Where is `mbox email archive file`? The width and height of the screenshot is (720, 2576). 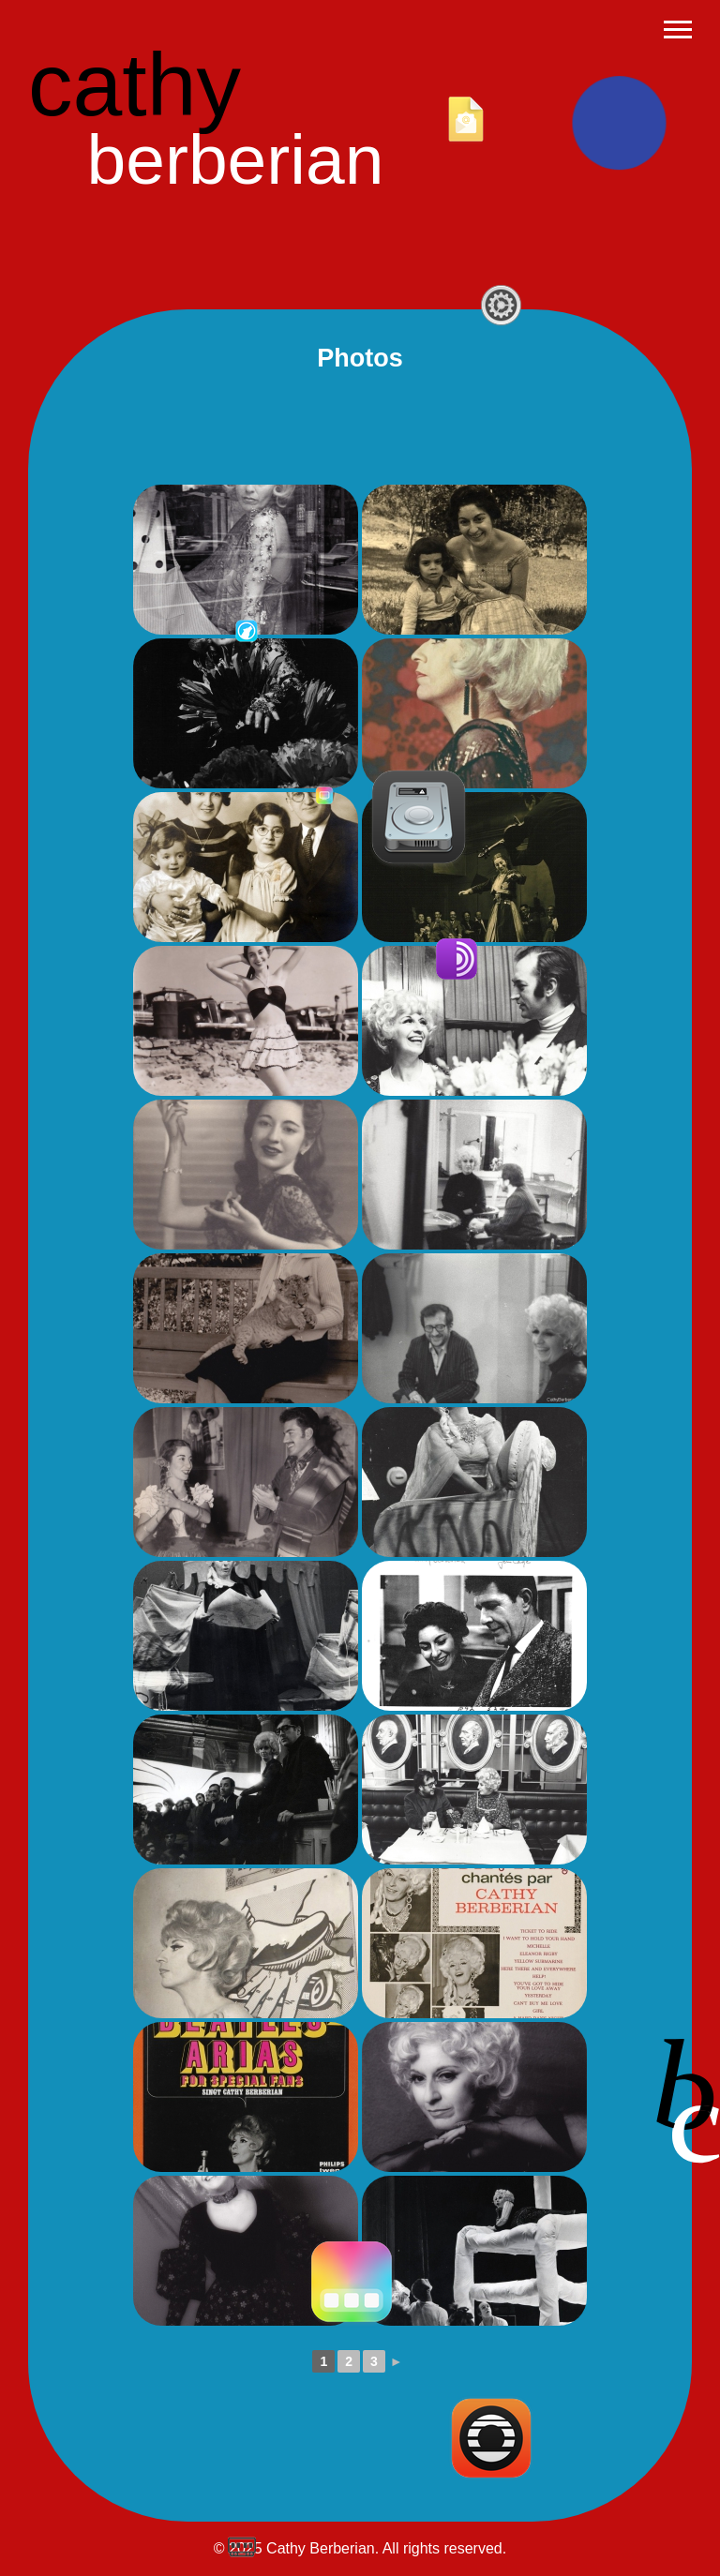
mbox email archive file is located at coordinates (466, 119).